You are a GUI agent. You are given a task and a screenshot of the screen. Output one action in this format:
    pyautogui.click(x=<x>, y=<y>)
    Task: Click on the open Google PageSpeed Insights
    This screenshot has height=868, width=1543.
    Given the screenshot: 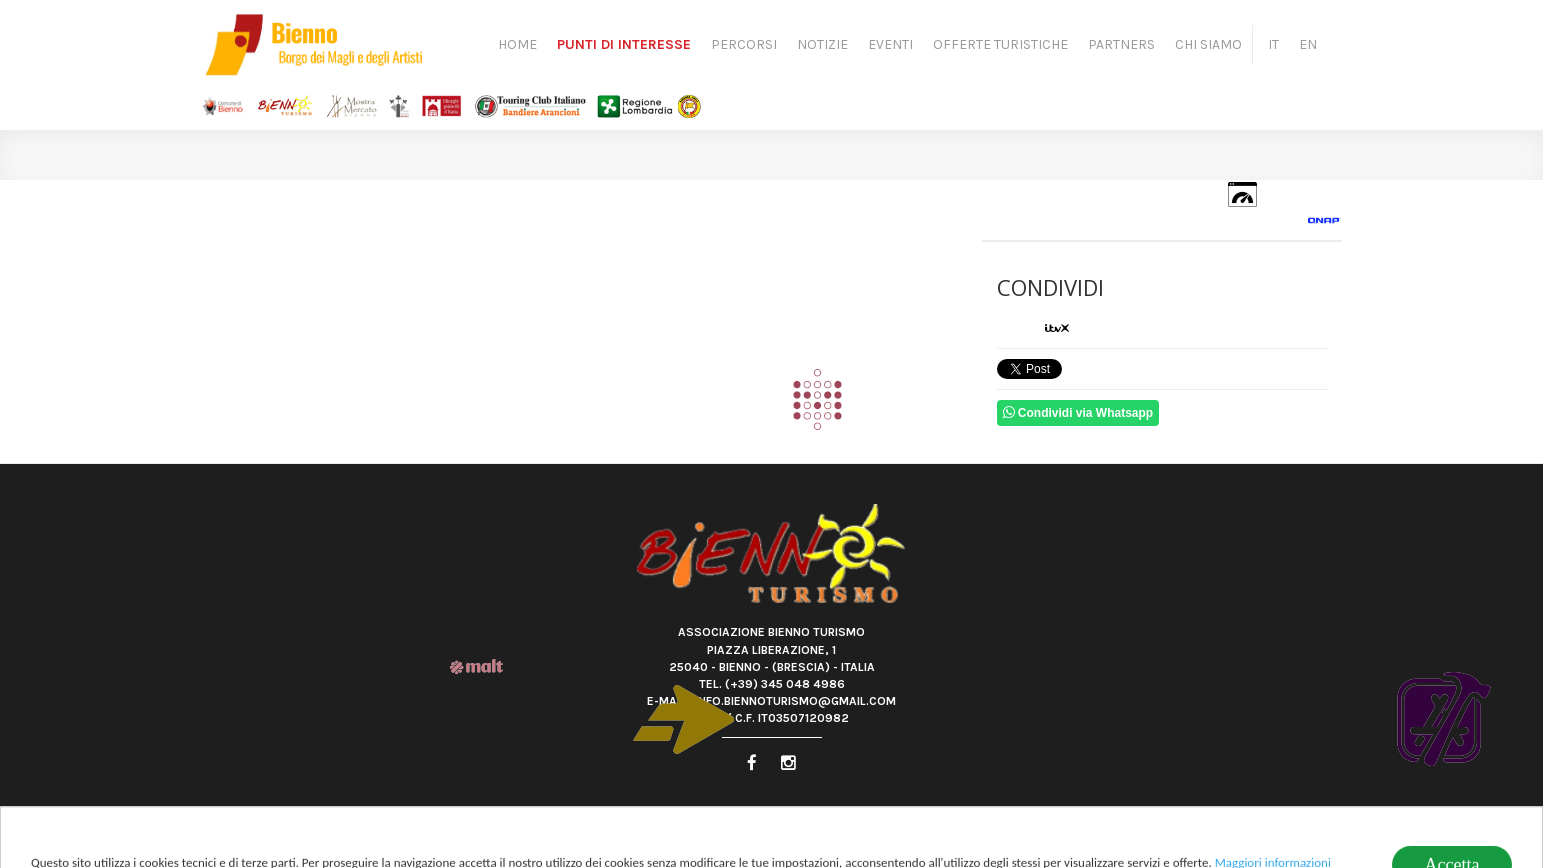 What is the action you would take?
    pyautogui.click(x=1242, y=194)
    